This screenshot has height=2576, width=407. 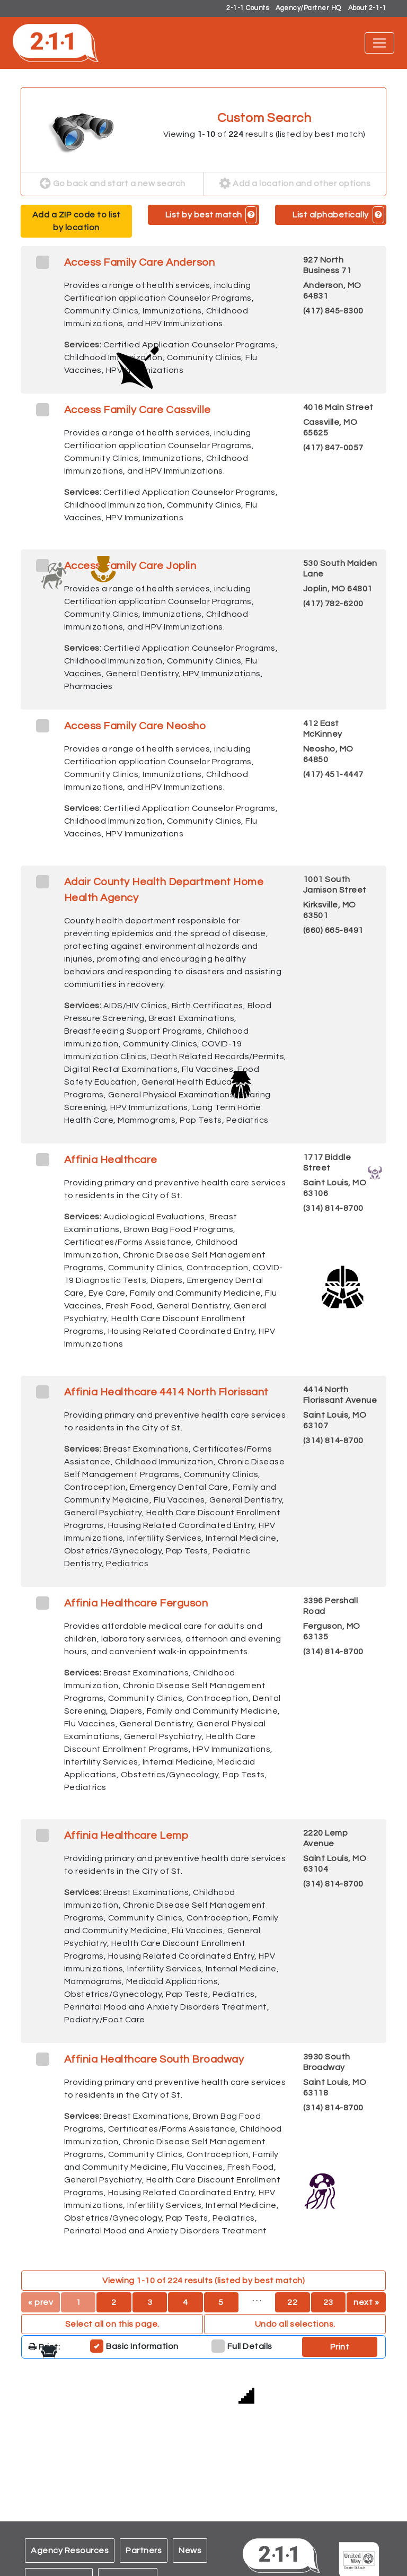 What do you see at coordinates (49, 2352) in the screenshot?
I see `browse furniture or home decor items` at bounding box center [49, 2352].